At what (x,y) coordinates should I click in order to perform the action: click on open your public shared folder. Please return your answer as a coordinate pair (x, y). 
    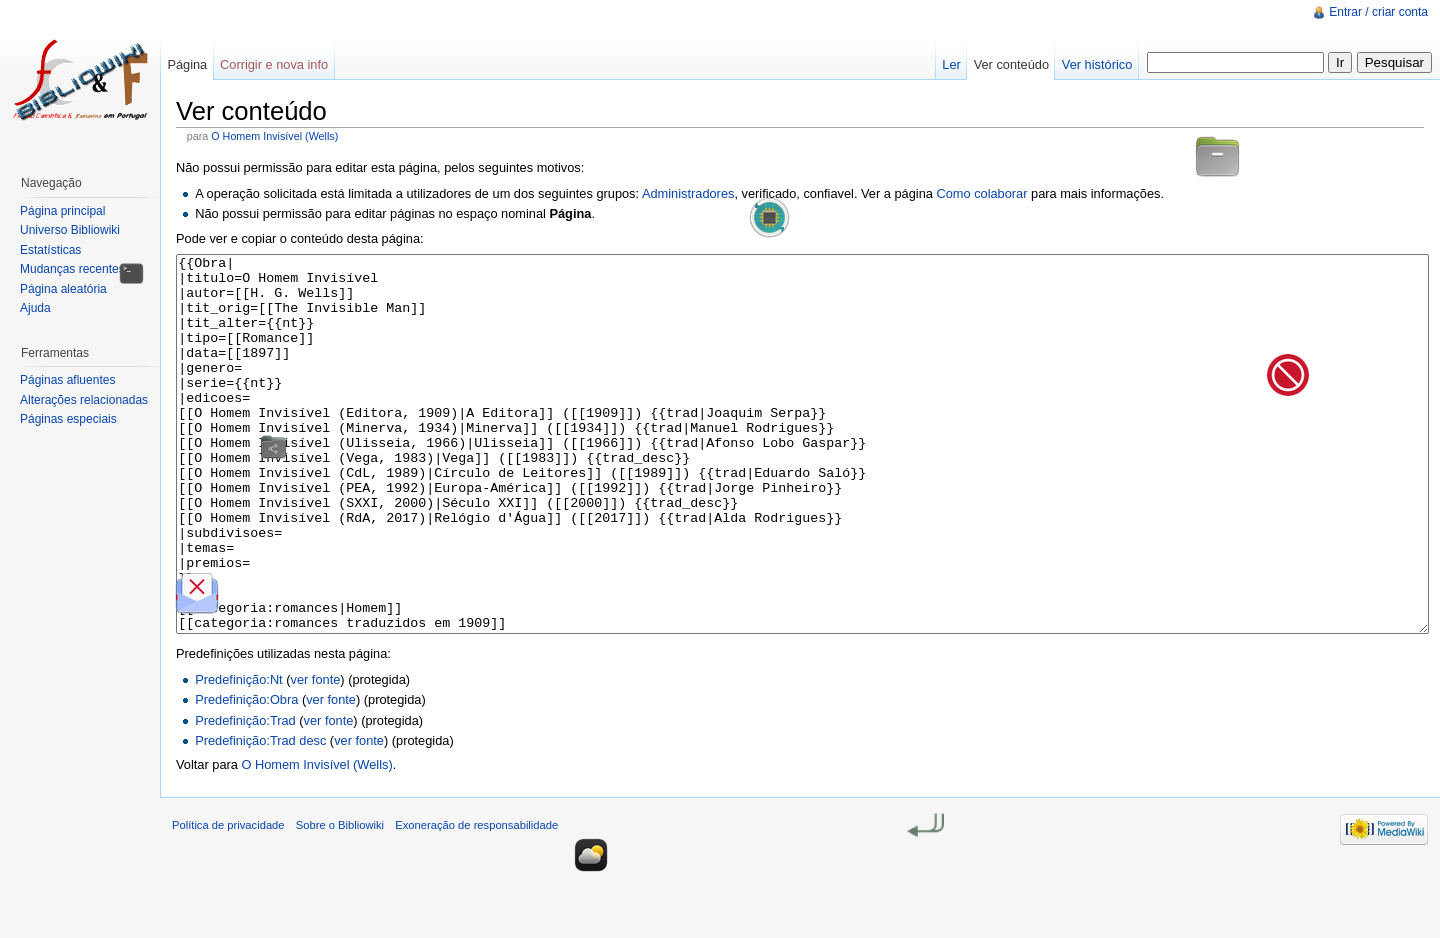
    Looking at the image, I should click on (273, 446).